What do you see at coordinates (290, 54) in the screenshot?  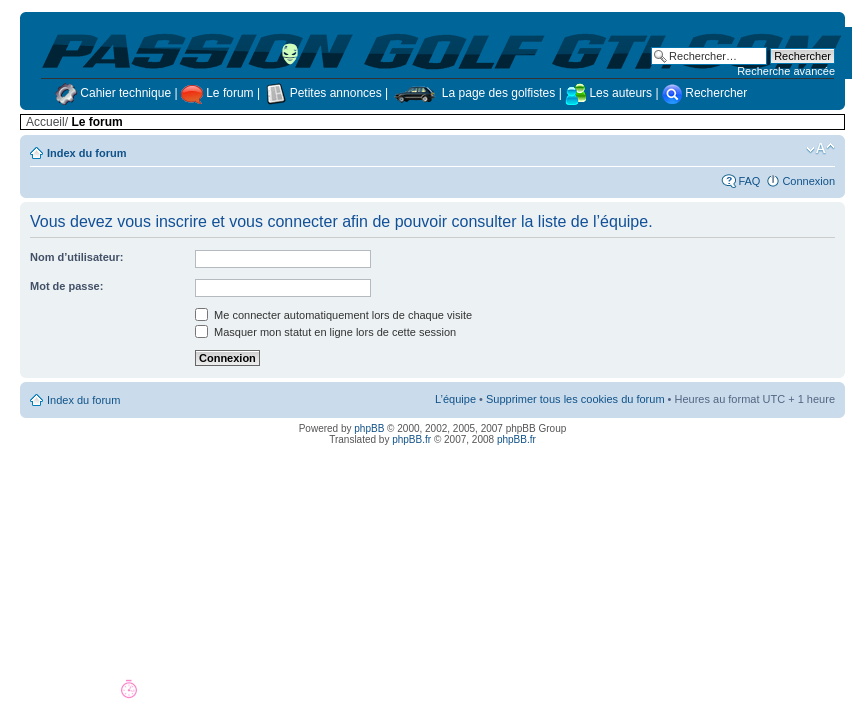 I see `select a villain or antagonist character` at bounding box center [290, 54].